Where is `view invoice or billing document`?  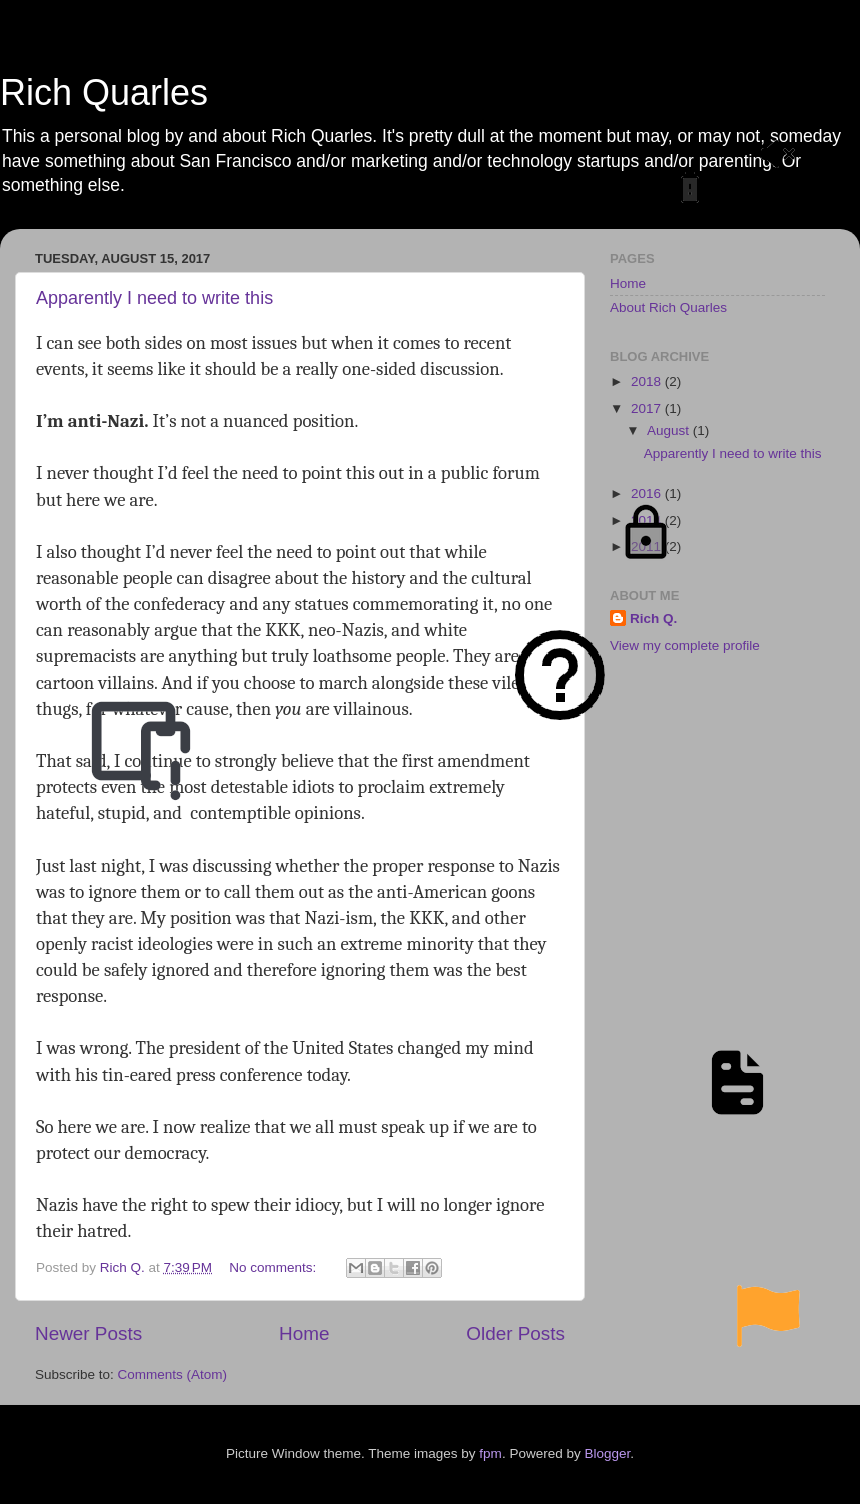
view invoice or billing document is located at coordinates (737, 1082).